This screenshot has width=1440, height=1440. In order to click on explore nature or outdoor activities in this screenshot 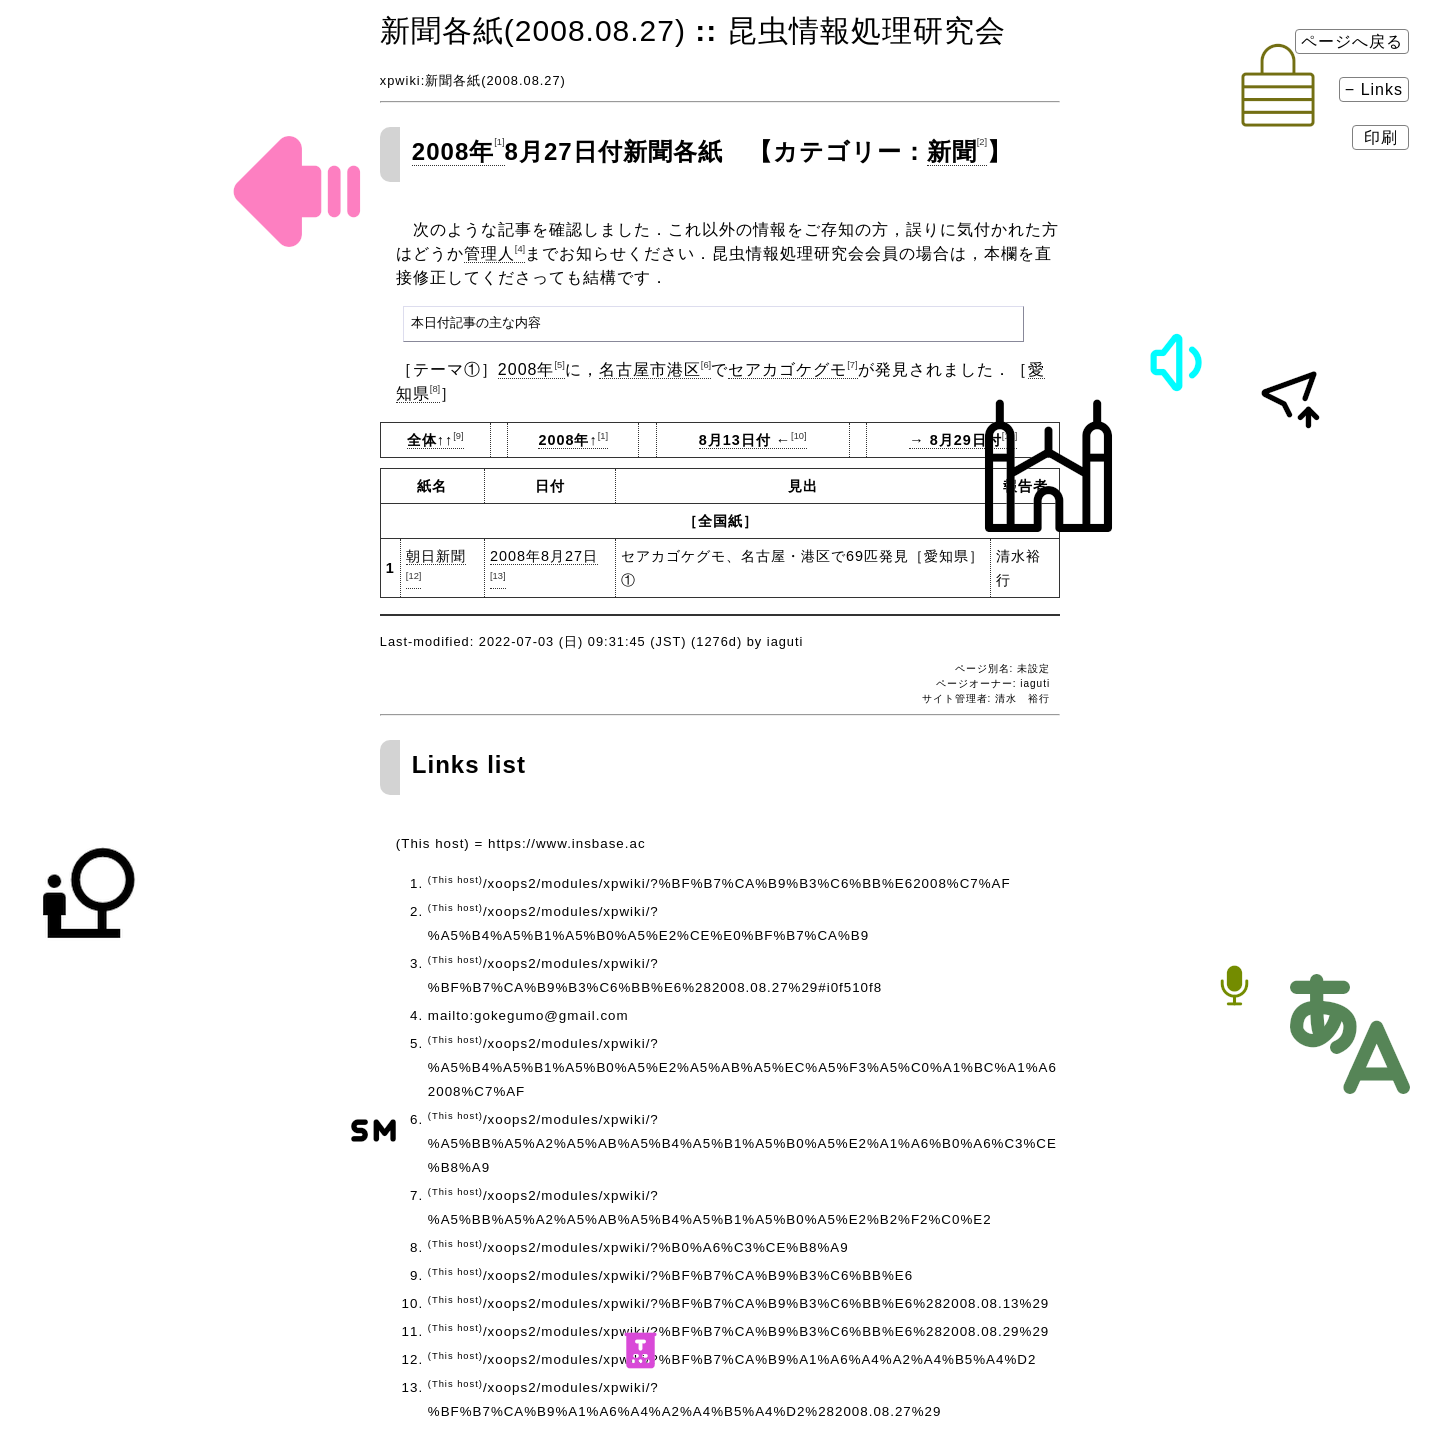, I will do `click(88, 892)`.